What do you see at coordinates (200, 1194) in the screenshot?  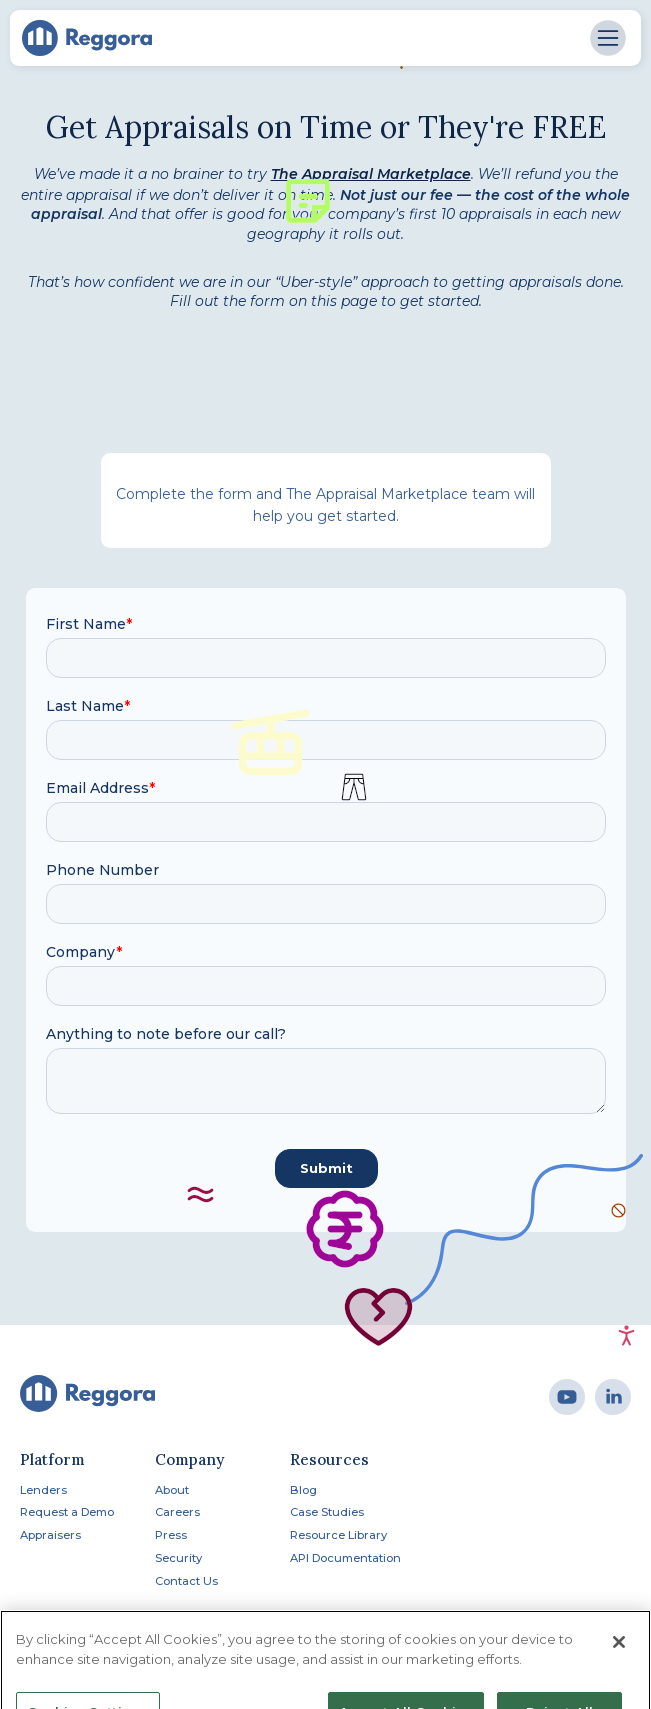 I see `indicates approximate or estimated value` at bounding box center [200, 1194].